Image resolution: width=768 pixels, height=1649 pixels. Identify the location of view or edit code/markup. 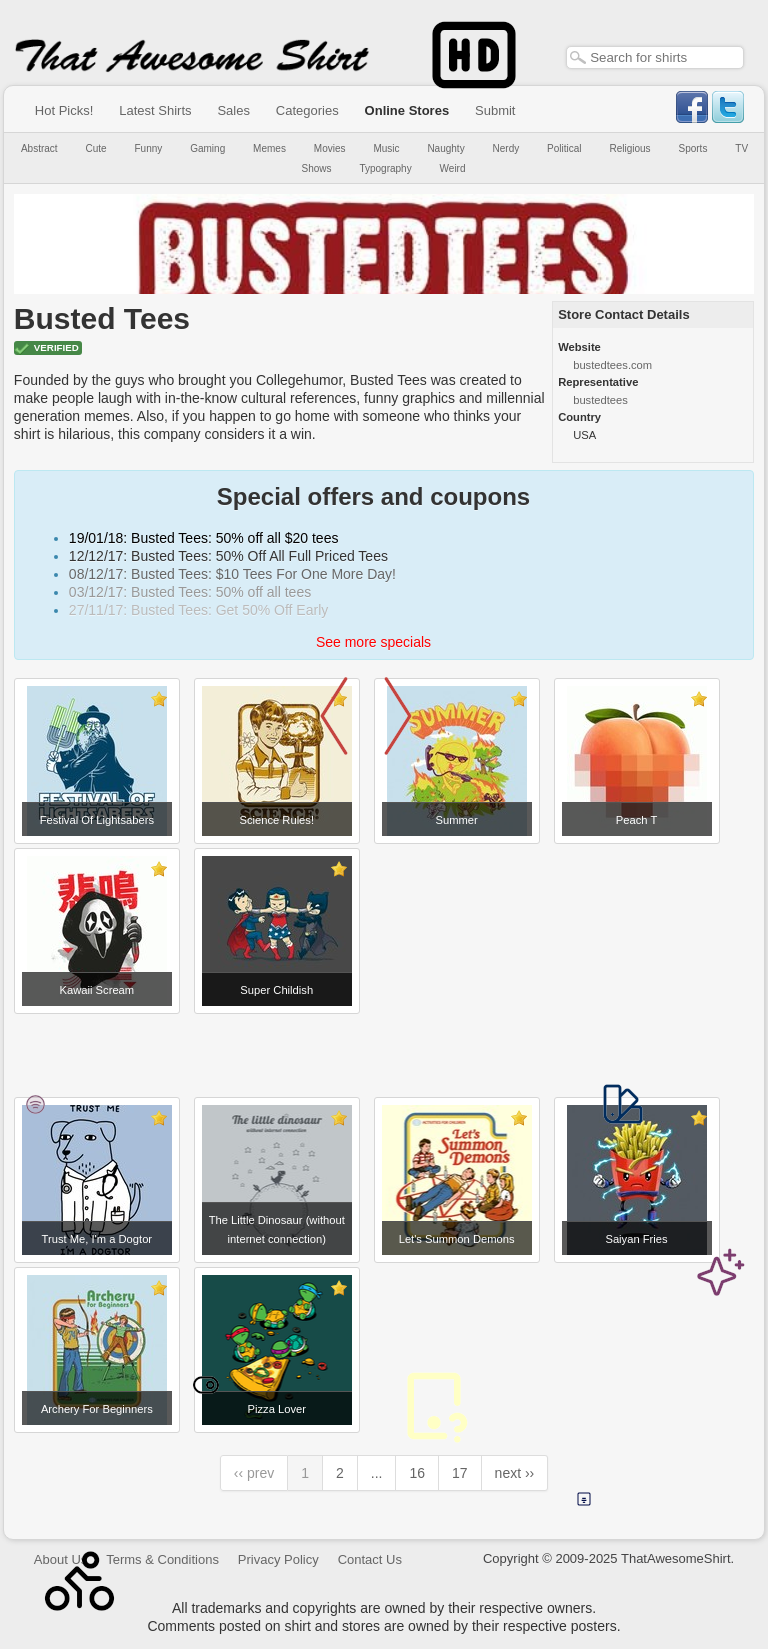
(366, 716).